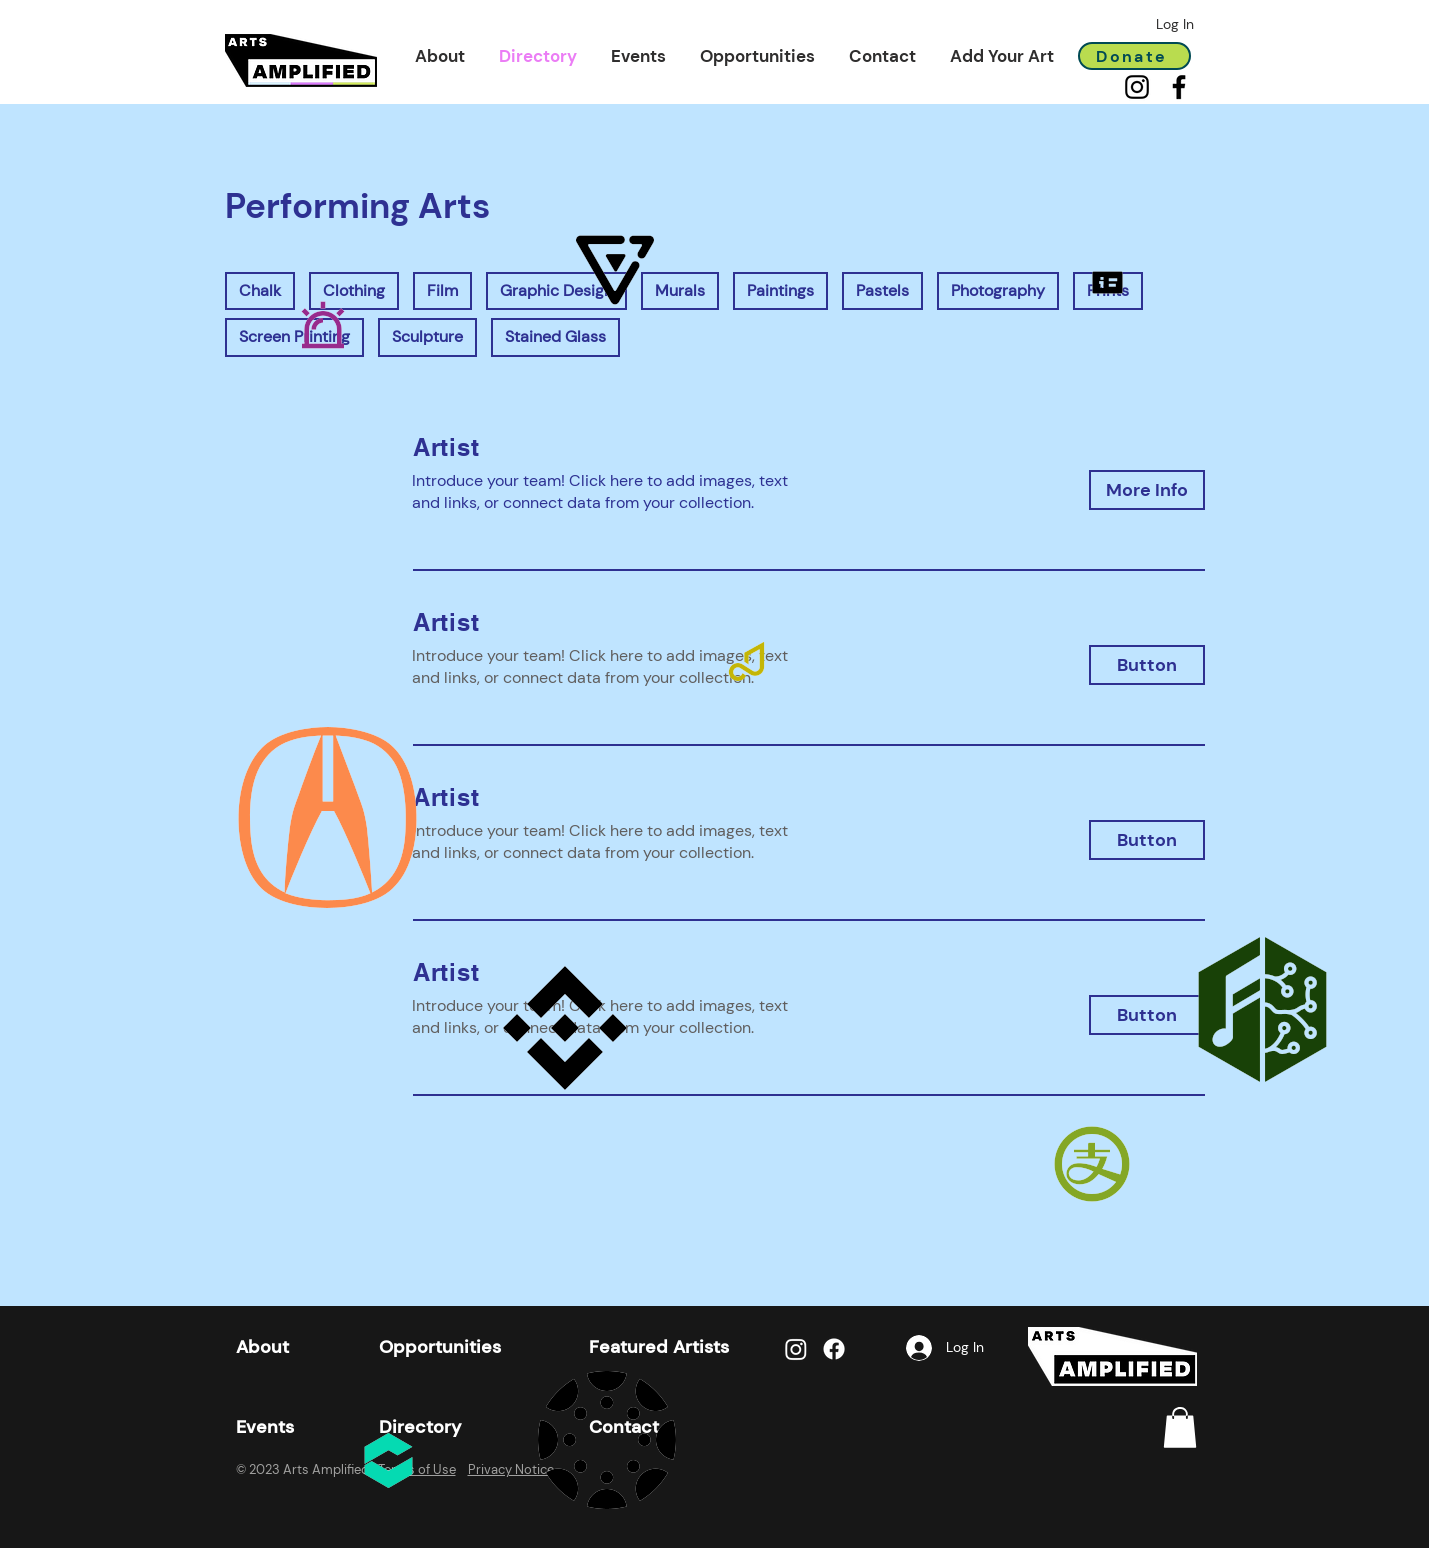 Image resolution: width=1429 pixels, height=1548 pixels. I want to click on Acura brand logo, so click(327, 817).